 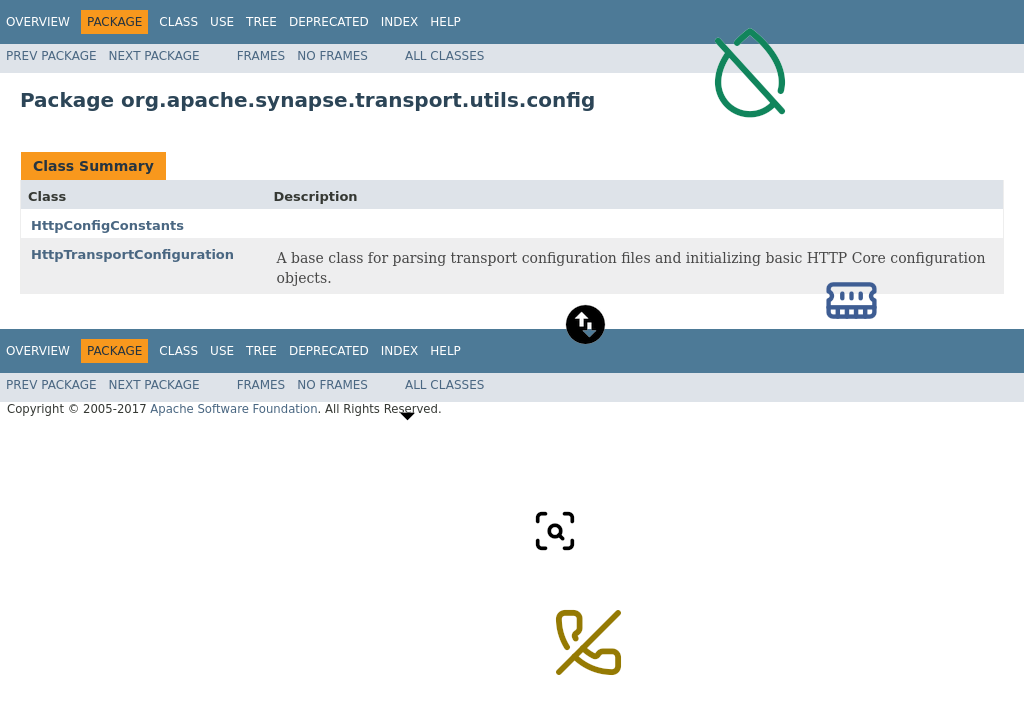 I want to click on disable water or liquid detection, so click(x=750, y=76).